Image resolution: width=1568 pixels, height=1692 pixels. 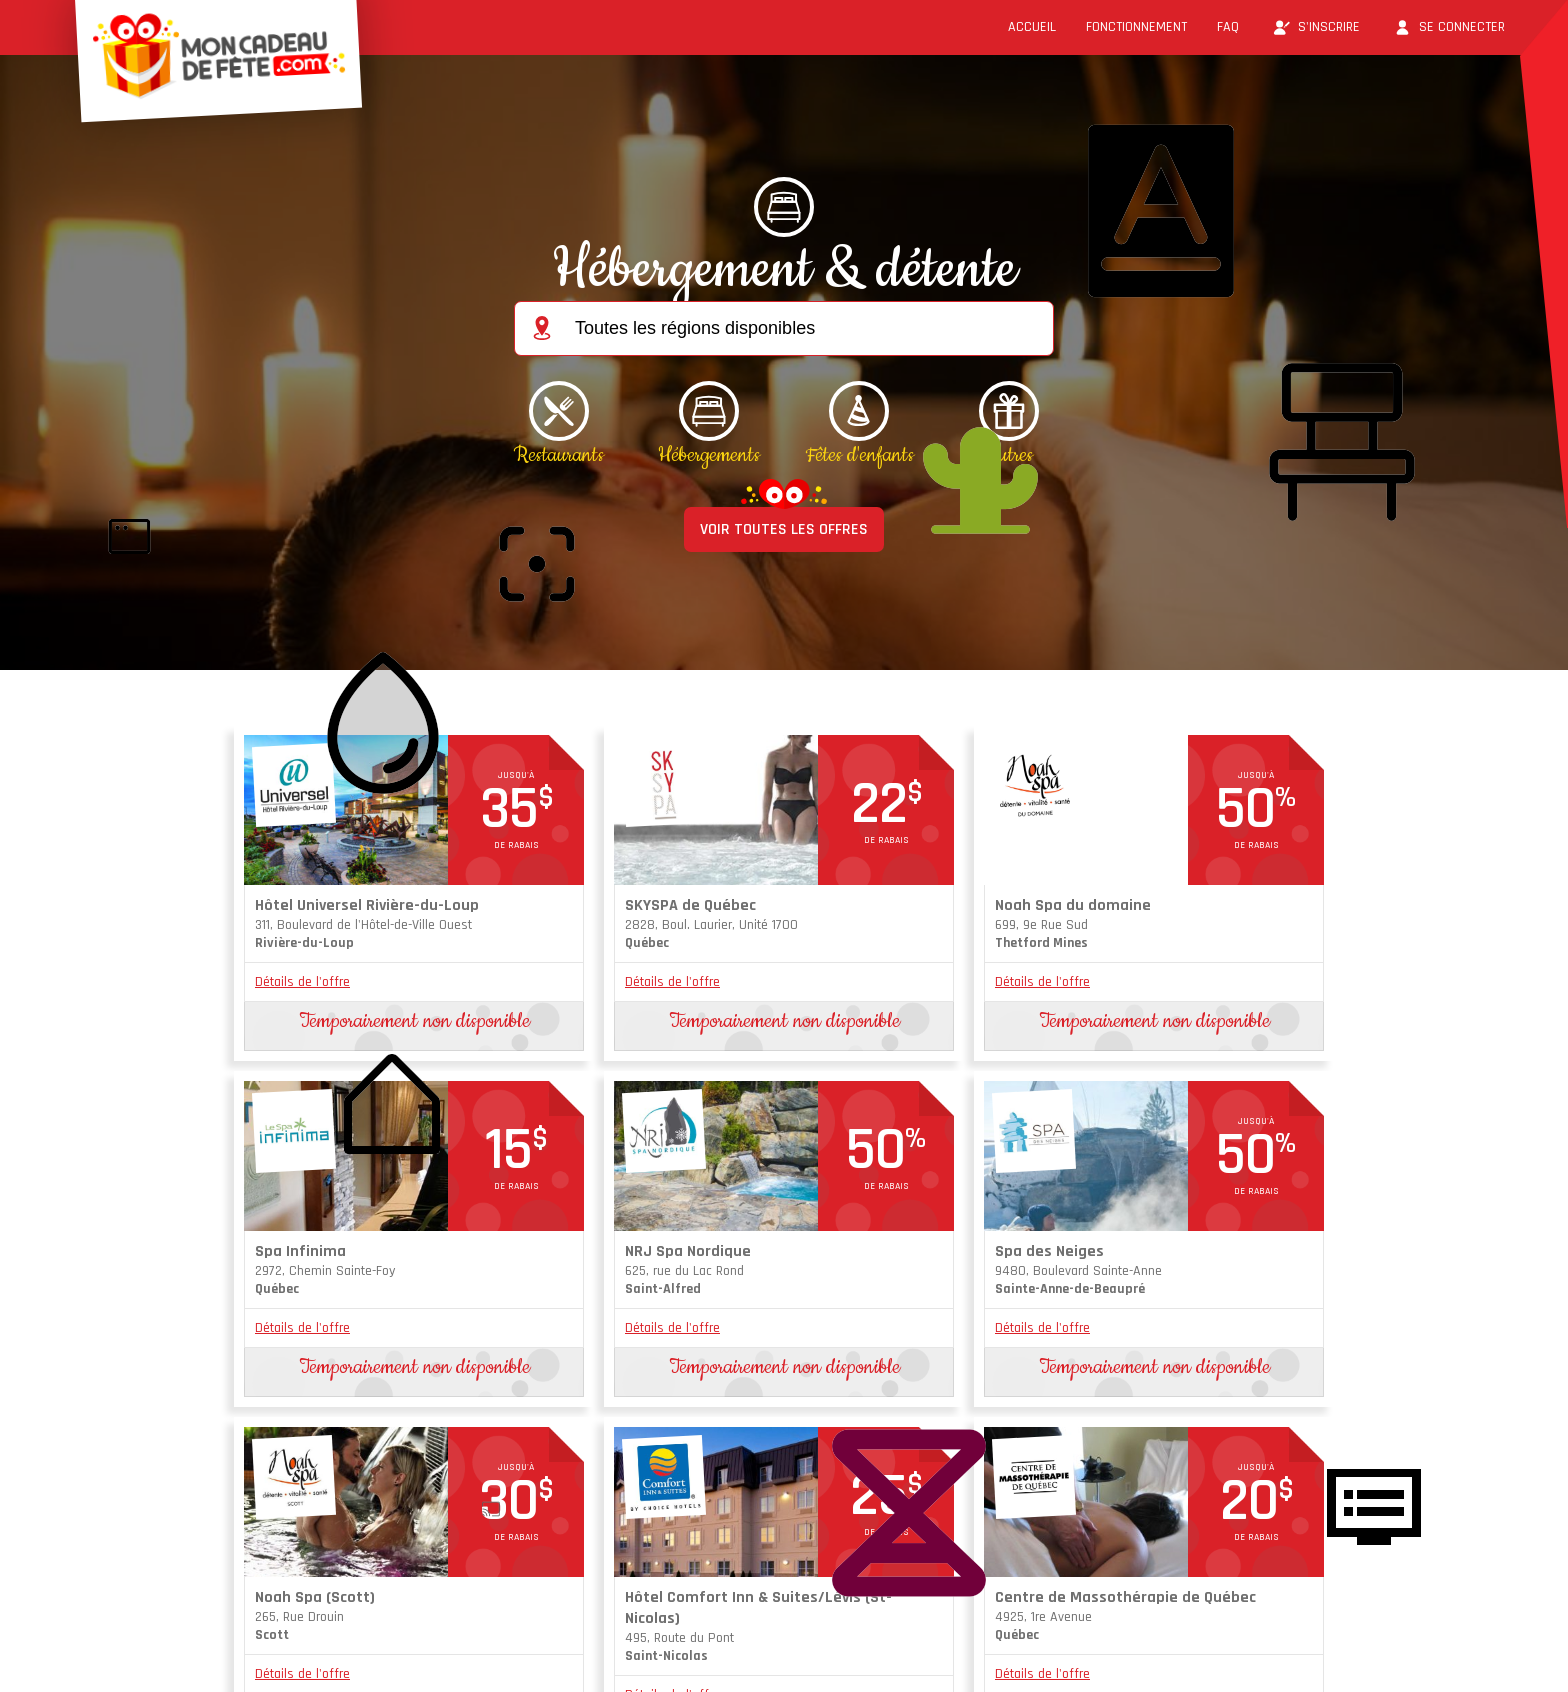 I want to click on open a new application window, so click(x=129, y=536).